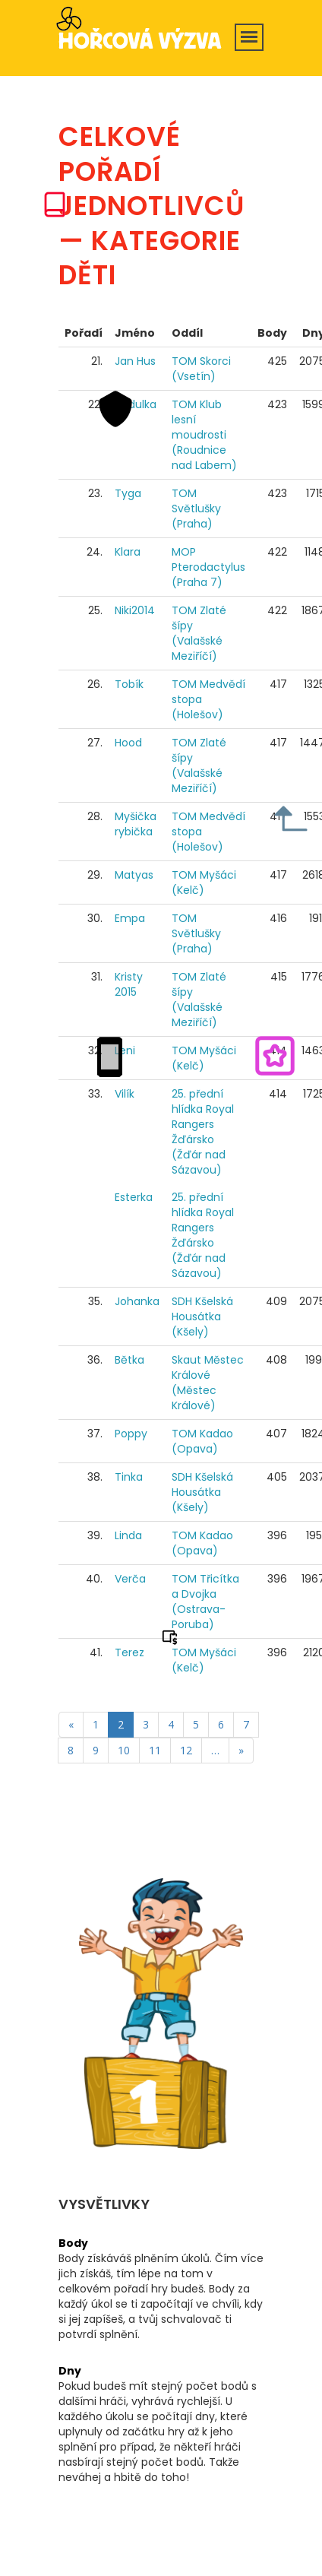  I want to click on add item to favorites, so click(275, 1056).